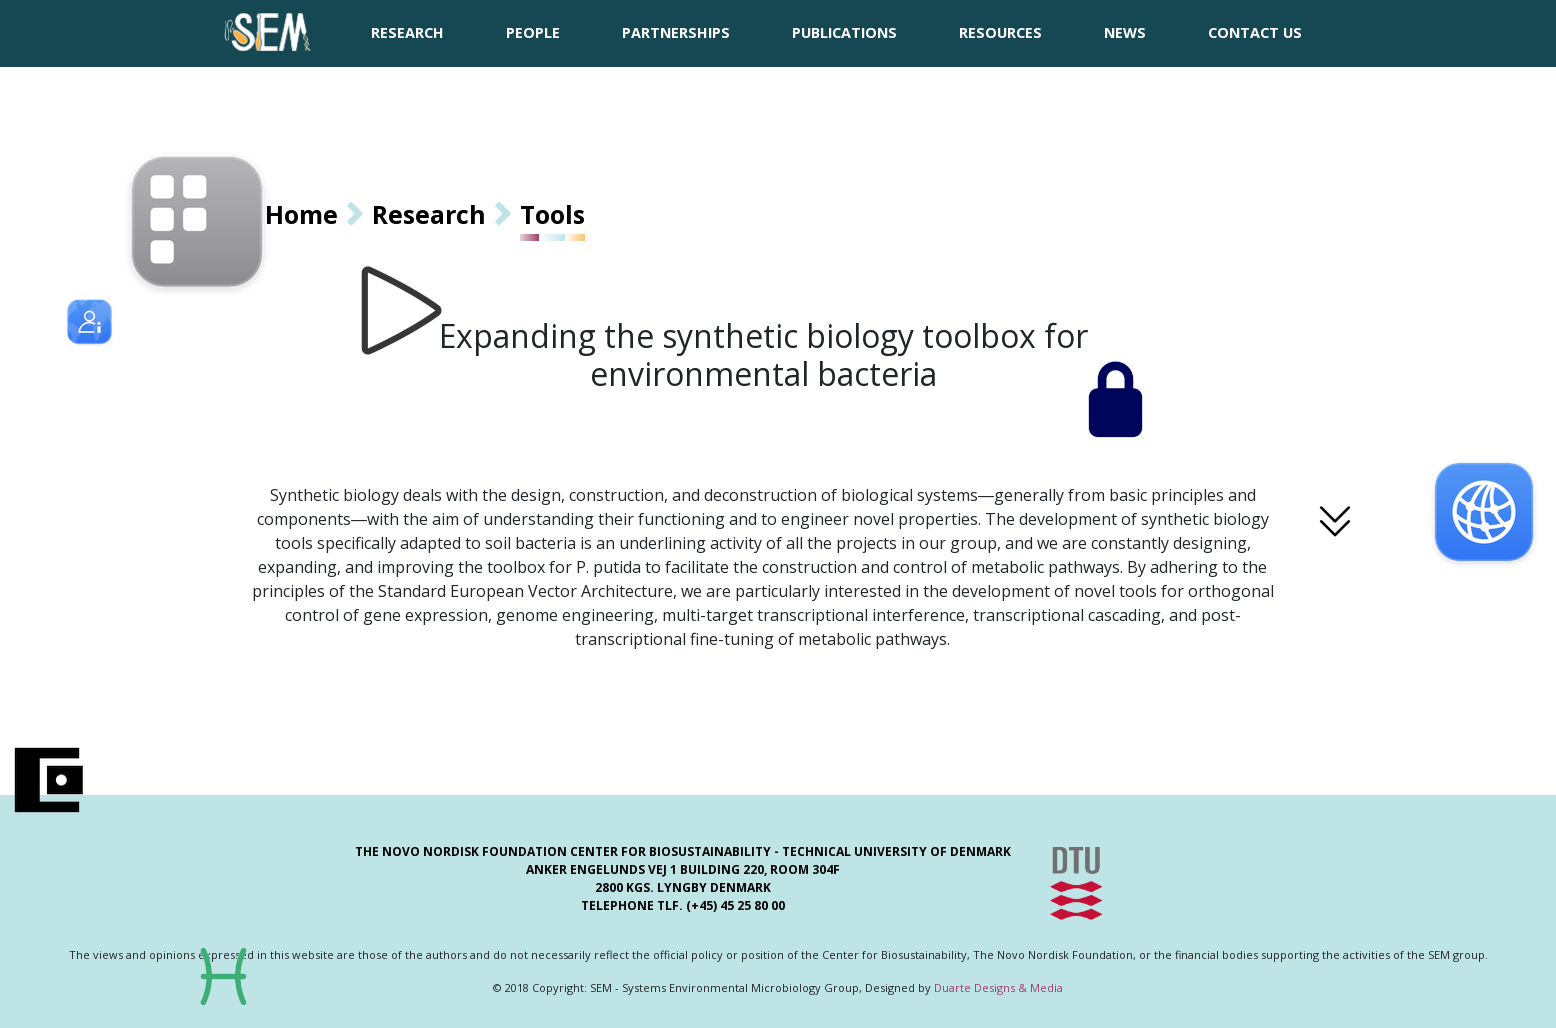 The image size is (1556, 1028). What do you see at coordinates (223, 976) in the screenshot?
I see `pisces zodiac sign symbol` at bounding box center [223, 976].